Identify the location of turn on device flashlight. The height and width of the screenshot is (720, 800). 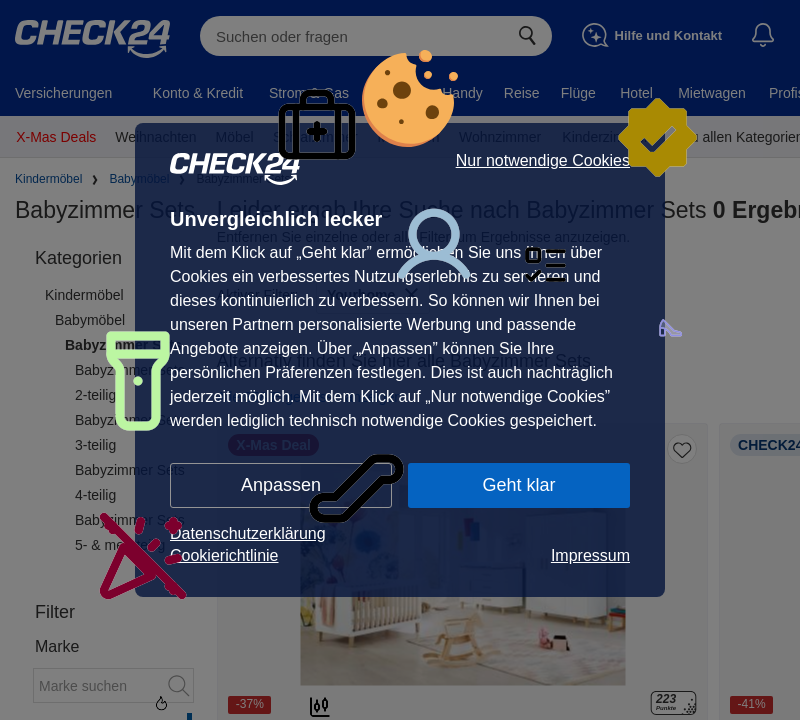
(138, 381).